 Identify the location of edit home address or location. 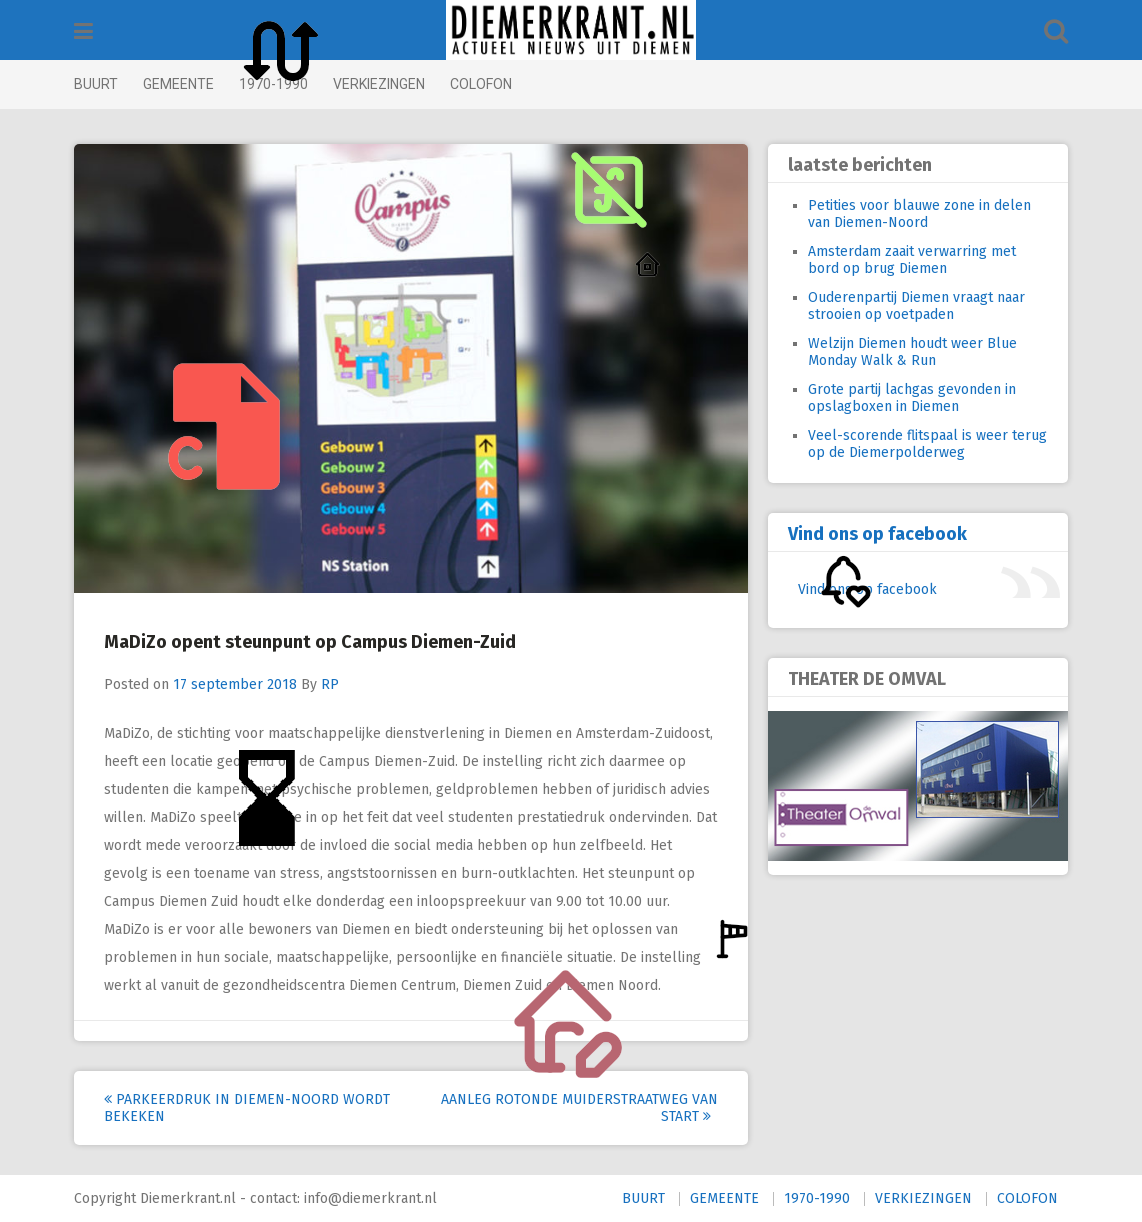
(565, 1021).